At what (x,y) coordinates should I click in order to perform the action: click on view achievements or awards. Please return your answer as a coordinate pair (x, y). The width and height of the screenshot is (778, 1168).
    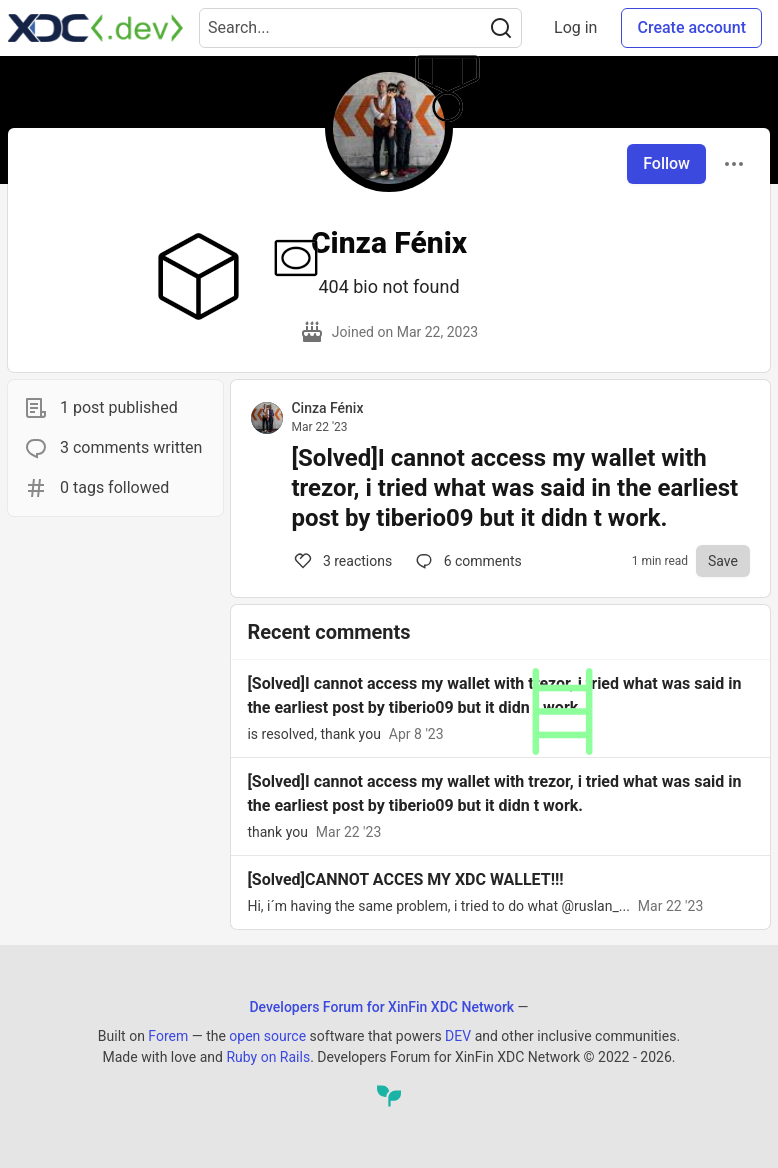
    Looking at the image, I should click on (447, 84).